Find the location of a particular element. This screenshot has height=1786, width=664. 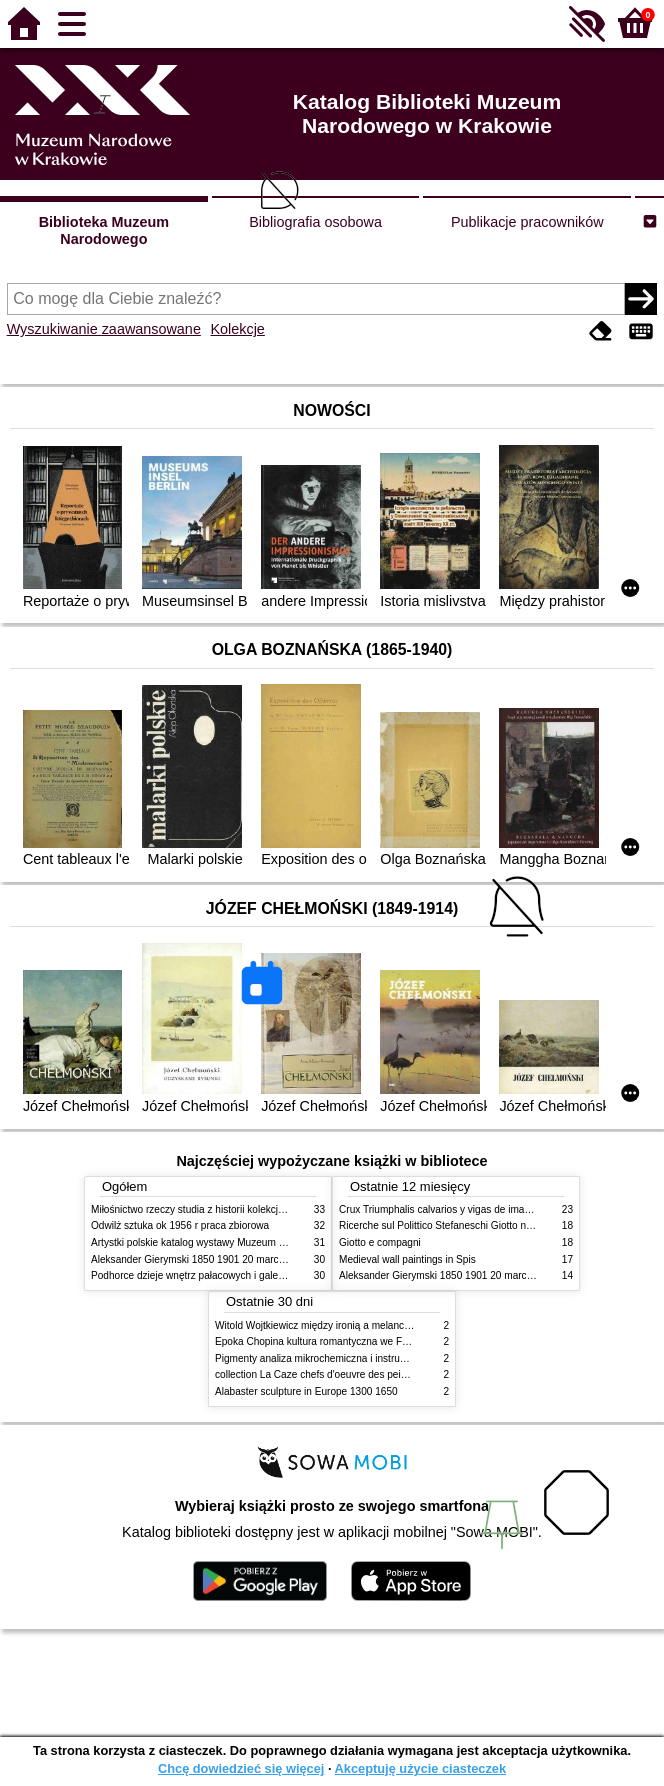

mute or disable chat notifications is located at coordinates (279, 191).